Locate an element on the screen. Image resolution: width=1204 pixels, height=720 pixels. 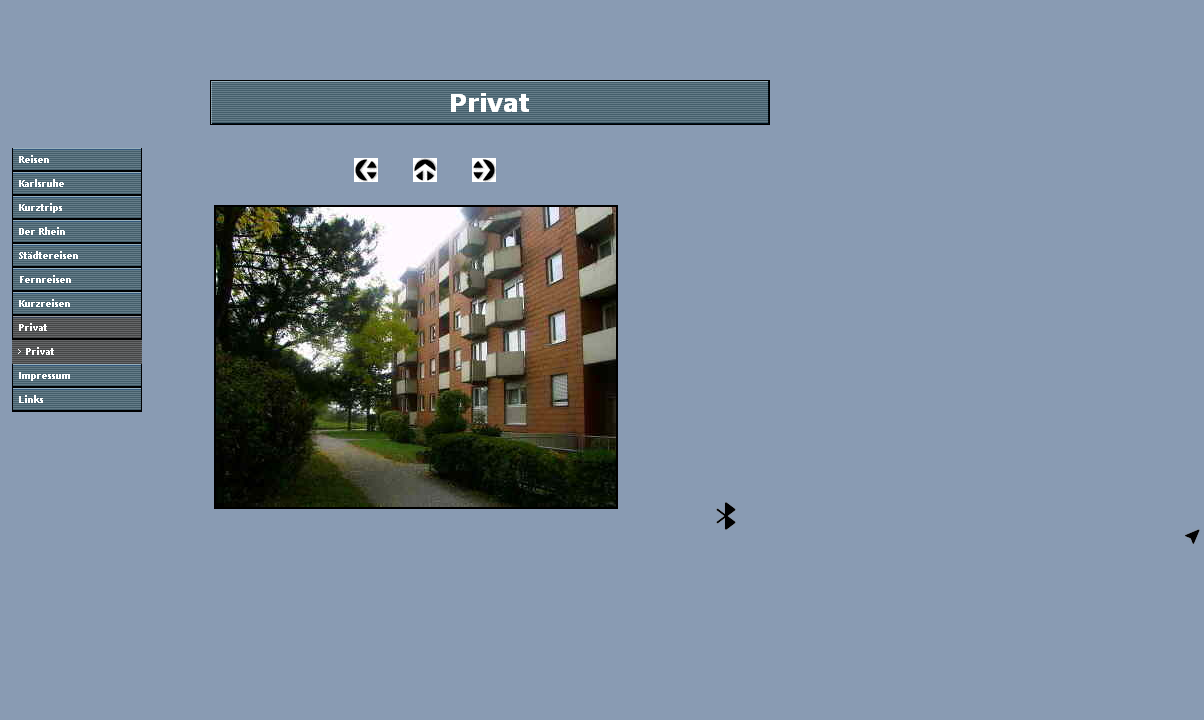
access nearby places or points of interest is located at coordinates (1192, 536).